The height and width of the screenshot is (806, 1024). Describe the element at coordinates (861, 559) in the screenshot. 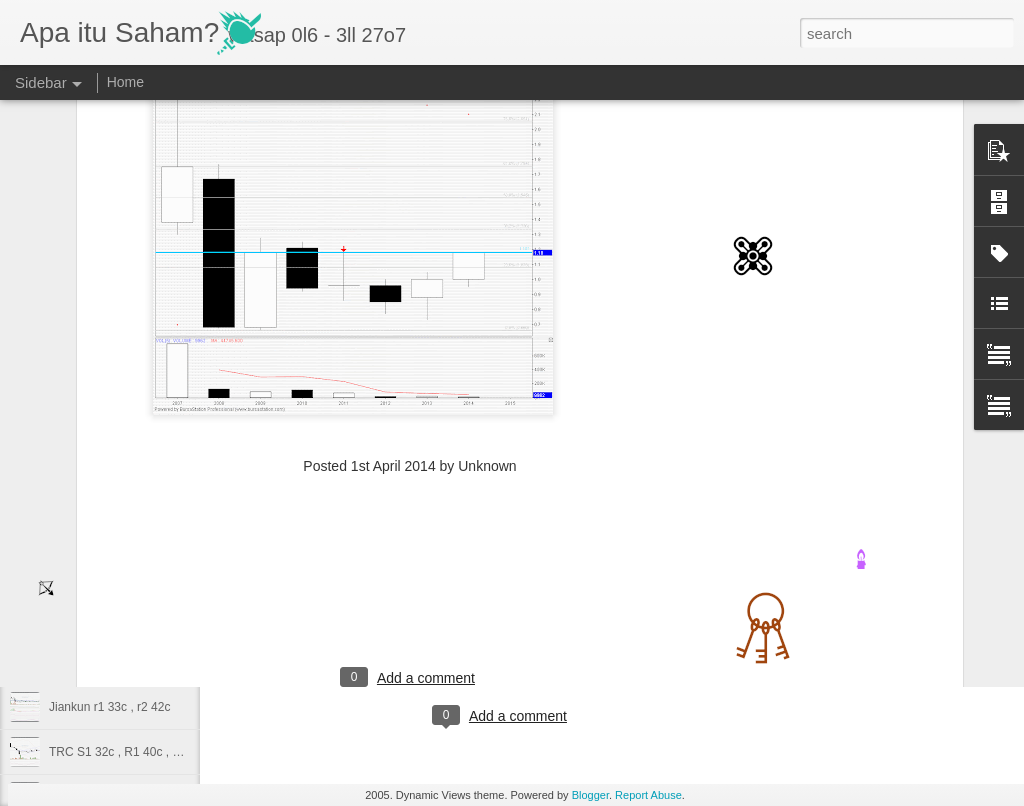

I see `toggle ambient or night mode lighting` at that location.